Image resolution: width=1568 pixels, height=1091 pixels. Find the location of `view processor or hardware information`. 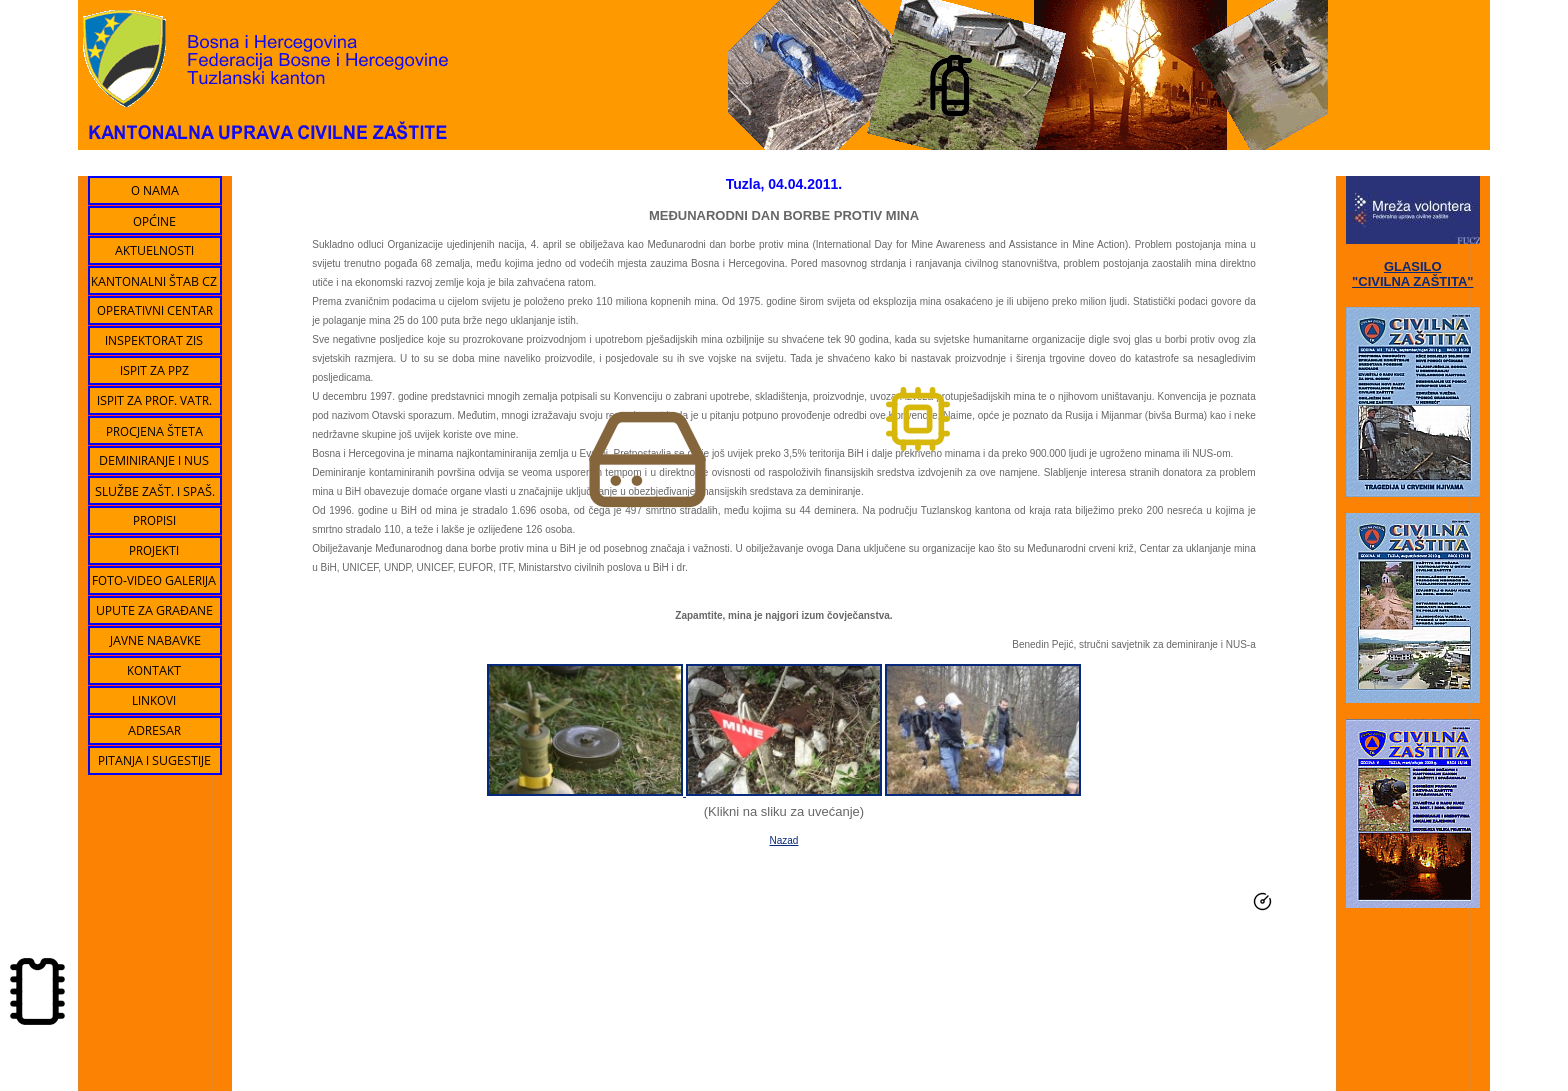

view processor or hardware information is located at coordinates (37, 991).